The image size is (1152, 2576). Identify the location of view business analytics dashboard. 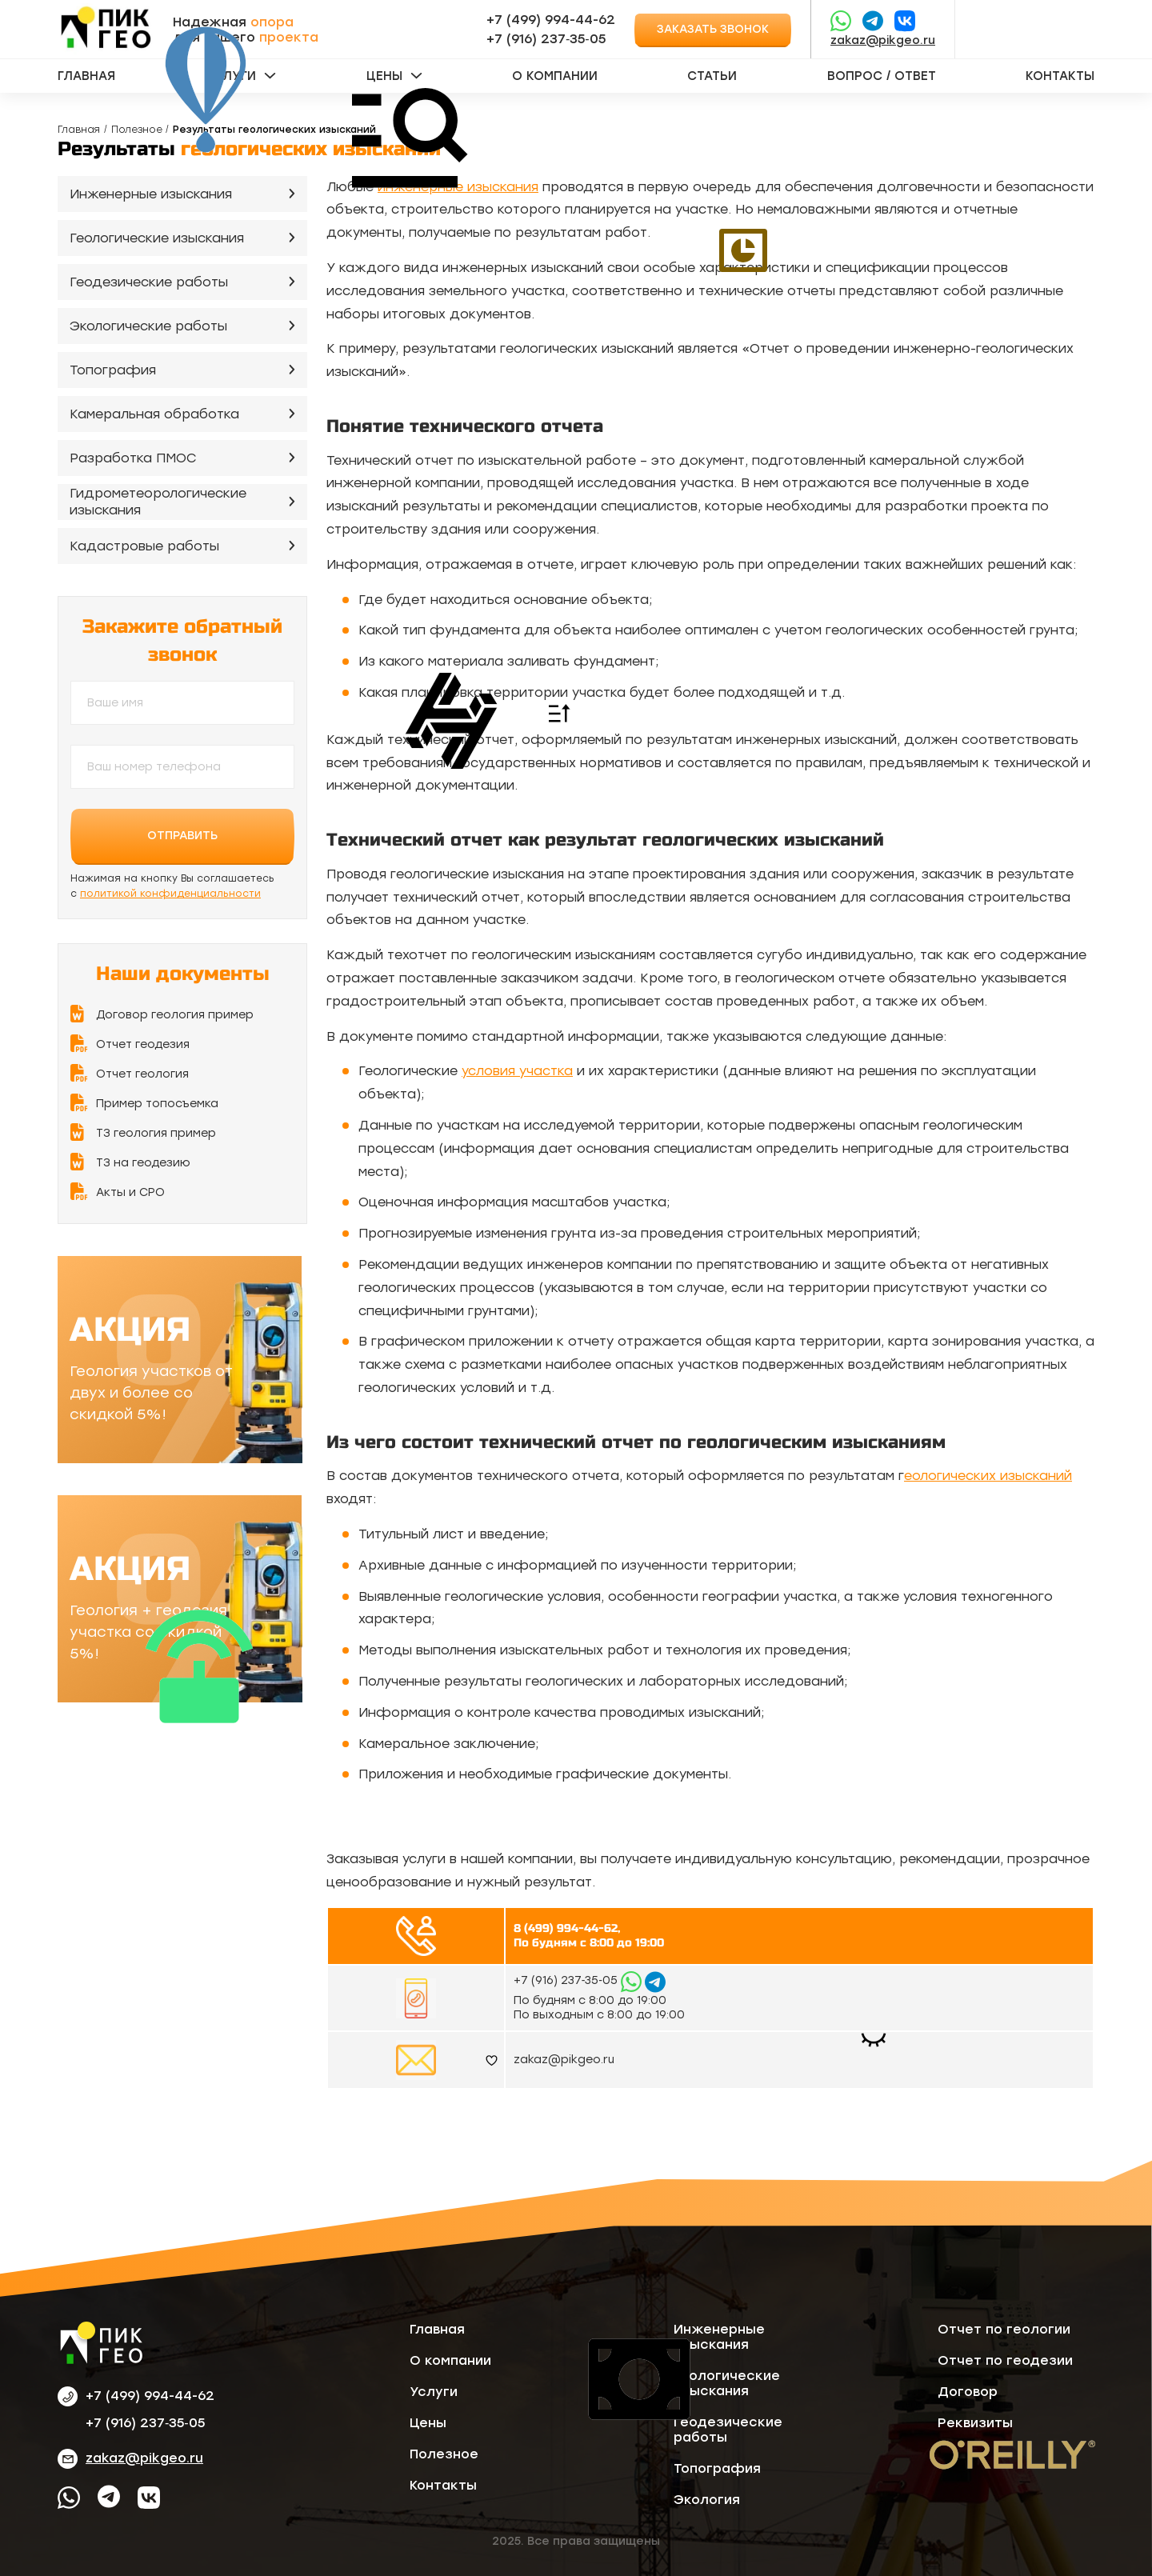
(743, 250).